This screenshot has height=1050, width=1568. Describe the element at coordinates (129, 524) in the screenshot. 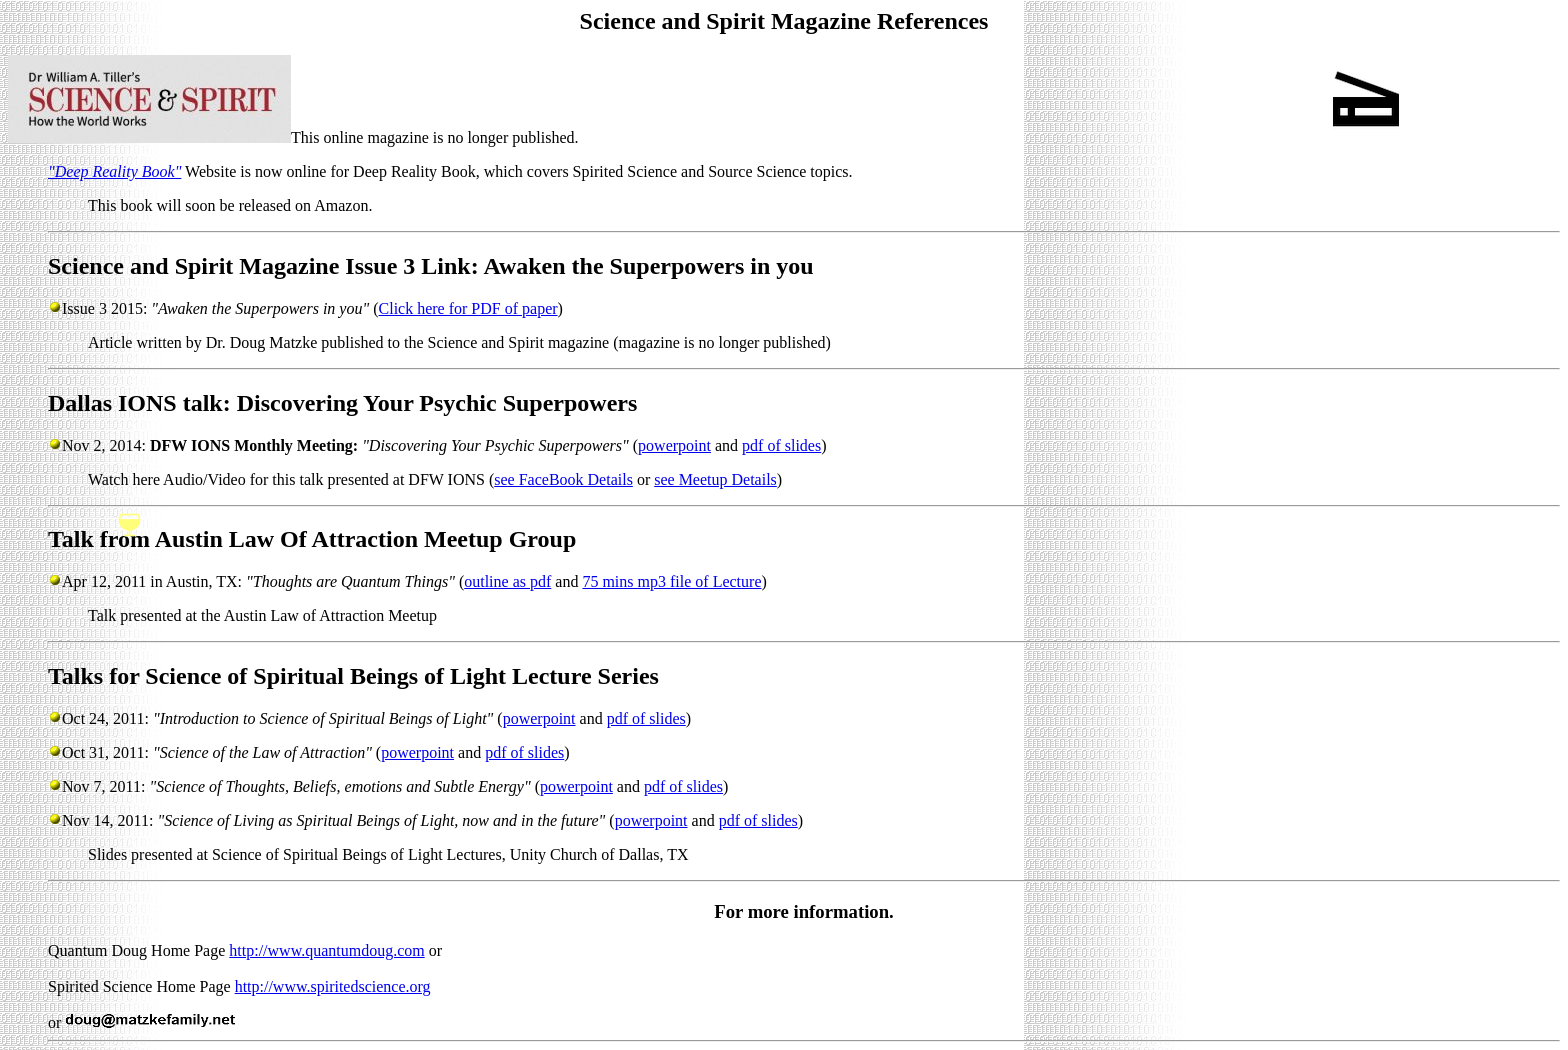

I see `browse wine or spirits menu` at that location.